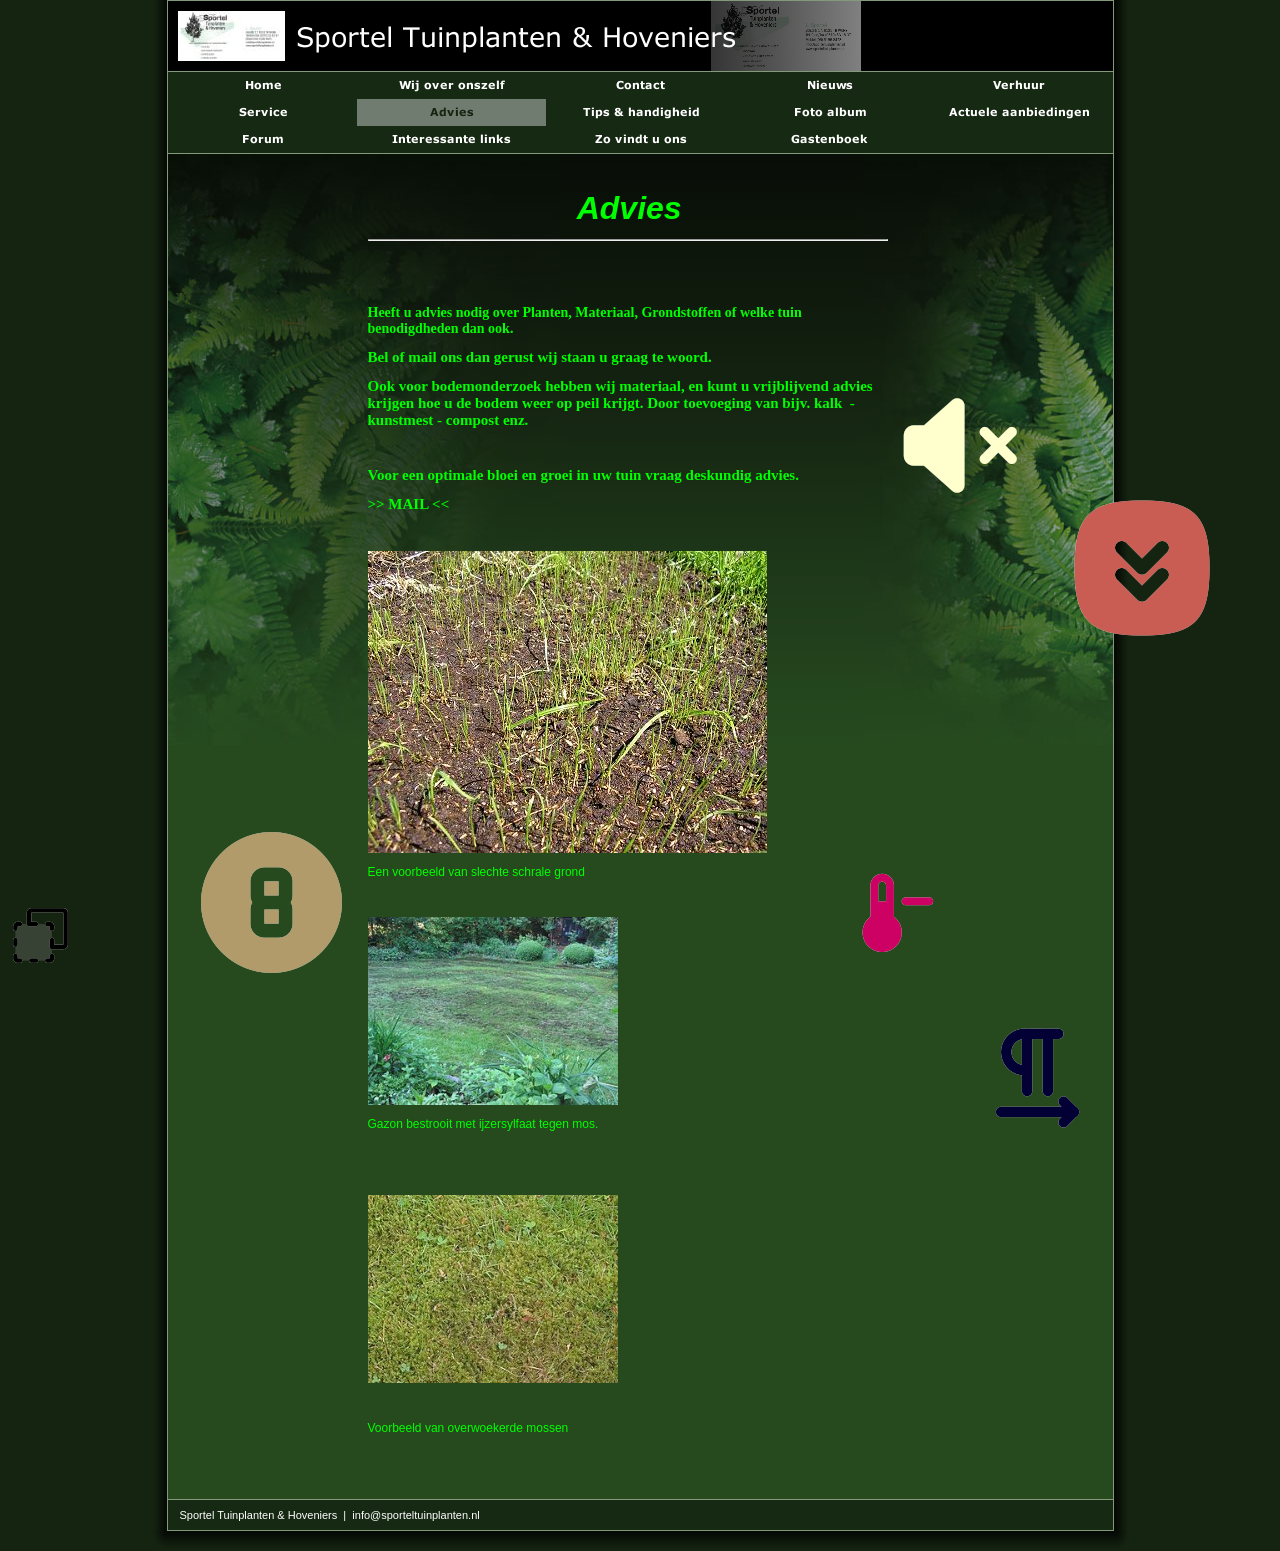 The image size is (1280, 1551). Describe the element at coordinates (40, 935) in the screenshot. I see `bring selection to front layer` at that location.